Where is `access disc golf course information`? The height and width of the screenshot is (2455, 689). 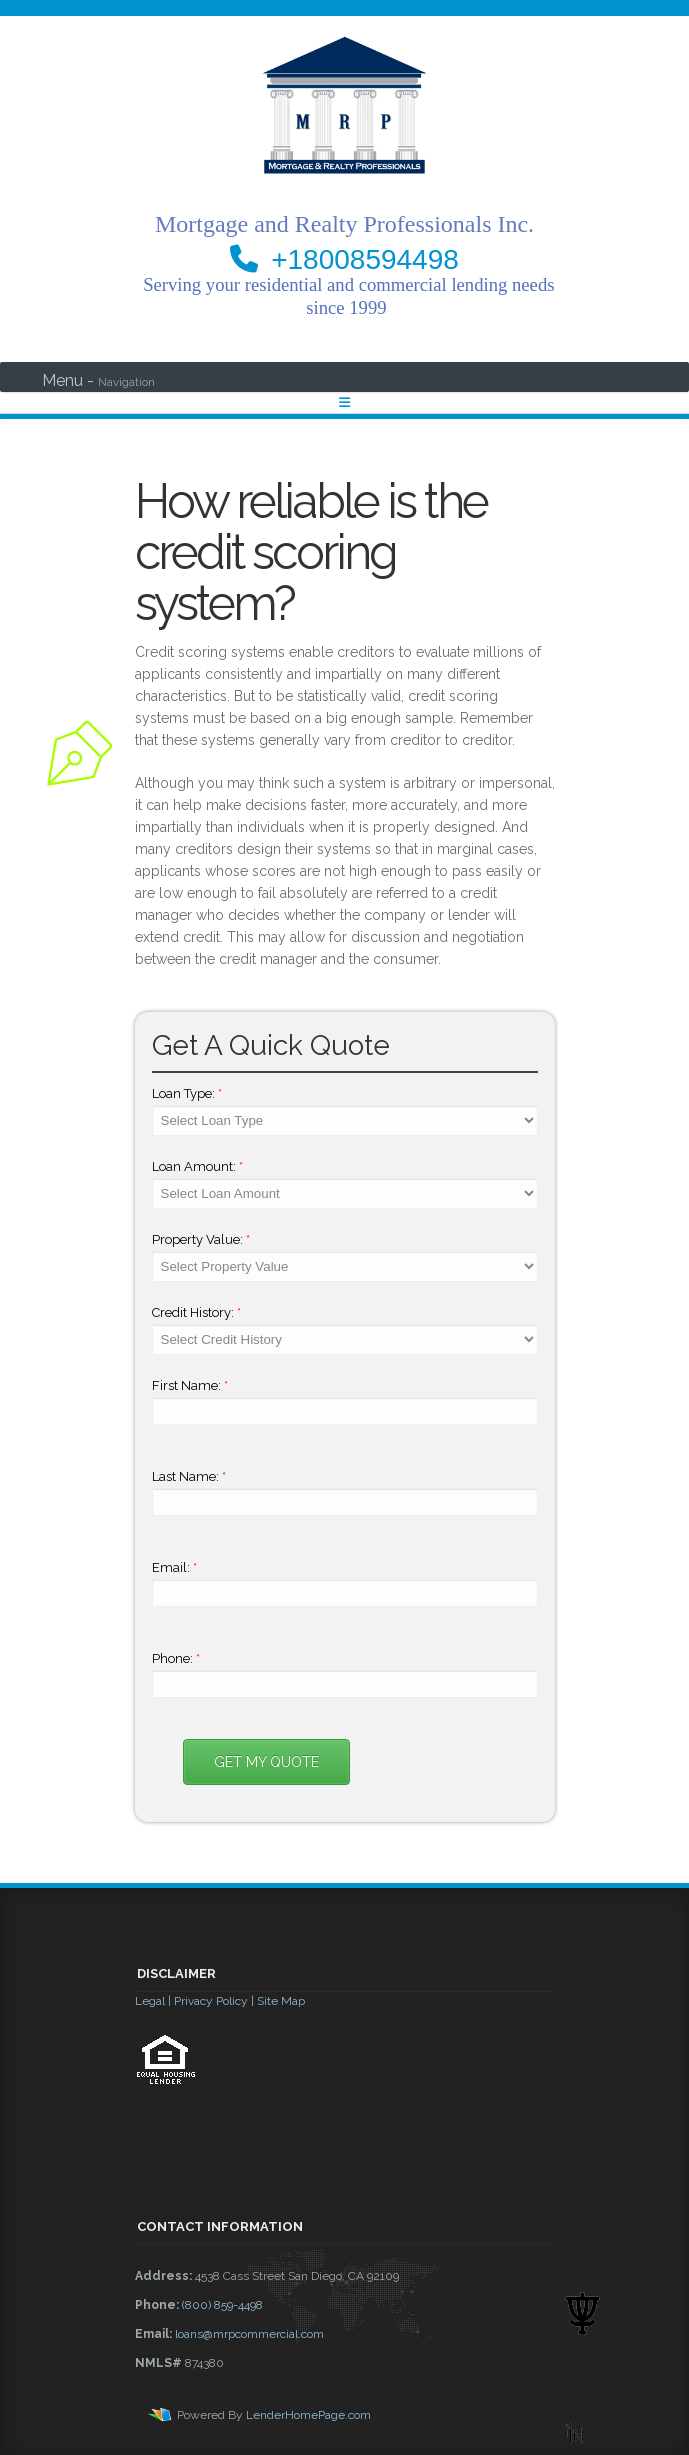
access disc golf course information is located at coordinates (582, 2313).